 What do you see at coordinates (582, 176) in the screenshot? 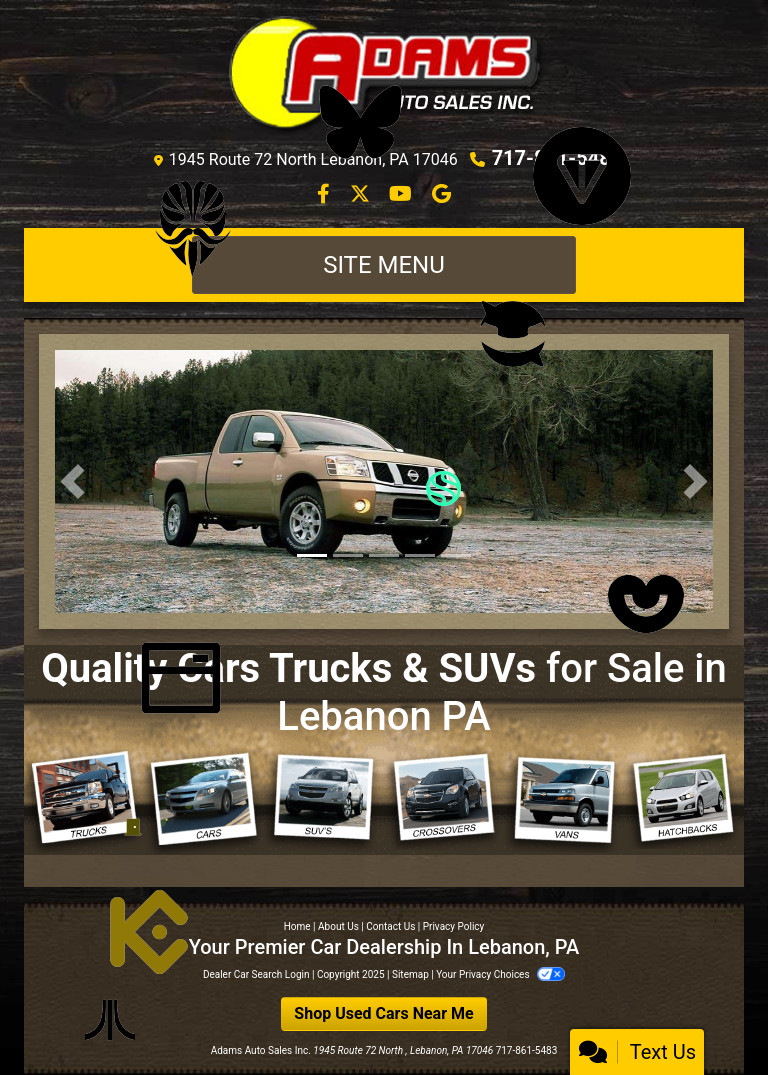
I see `open TON wallet or blockchain app` at bounding box center [582, 176].